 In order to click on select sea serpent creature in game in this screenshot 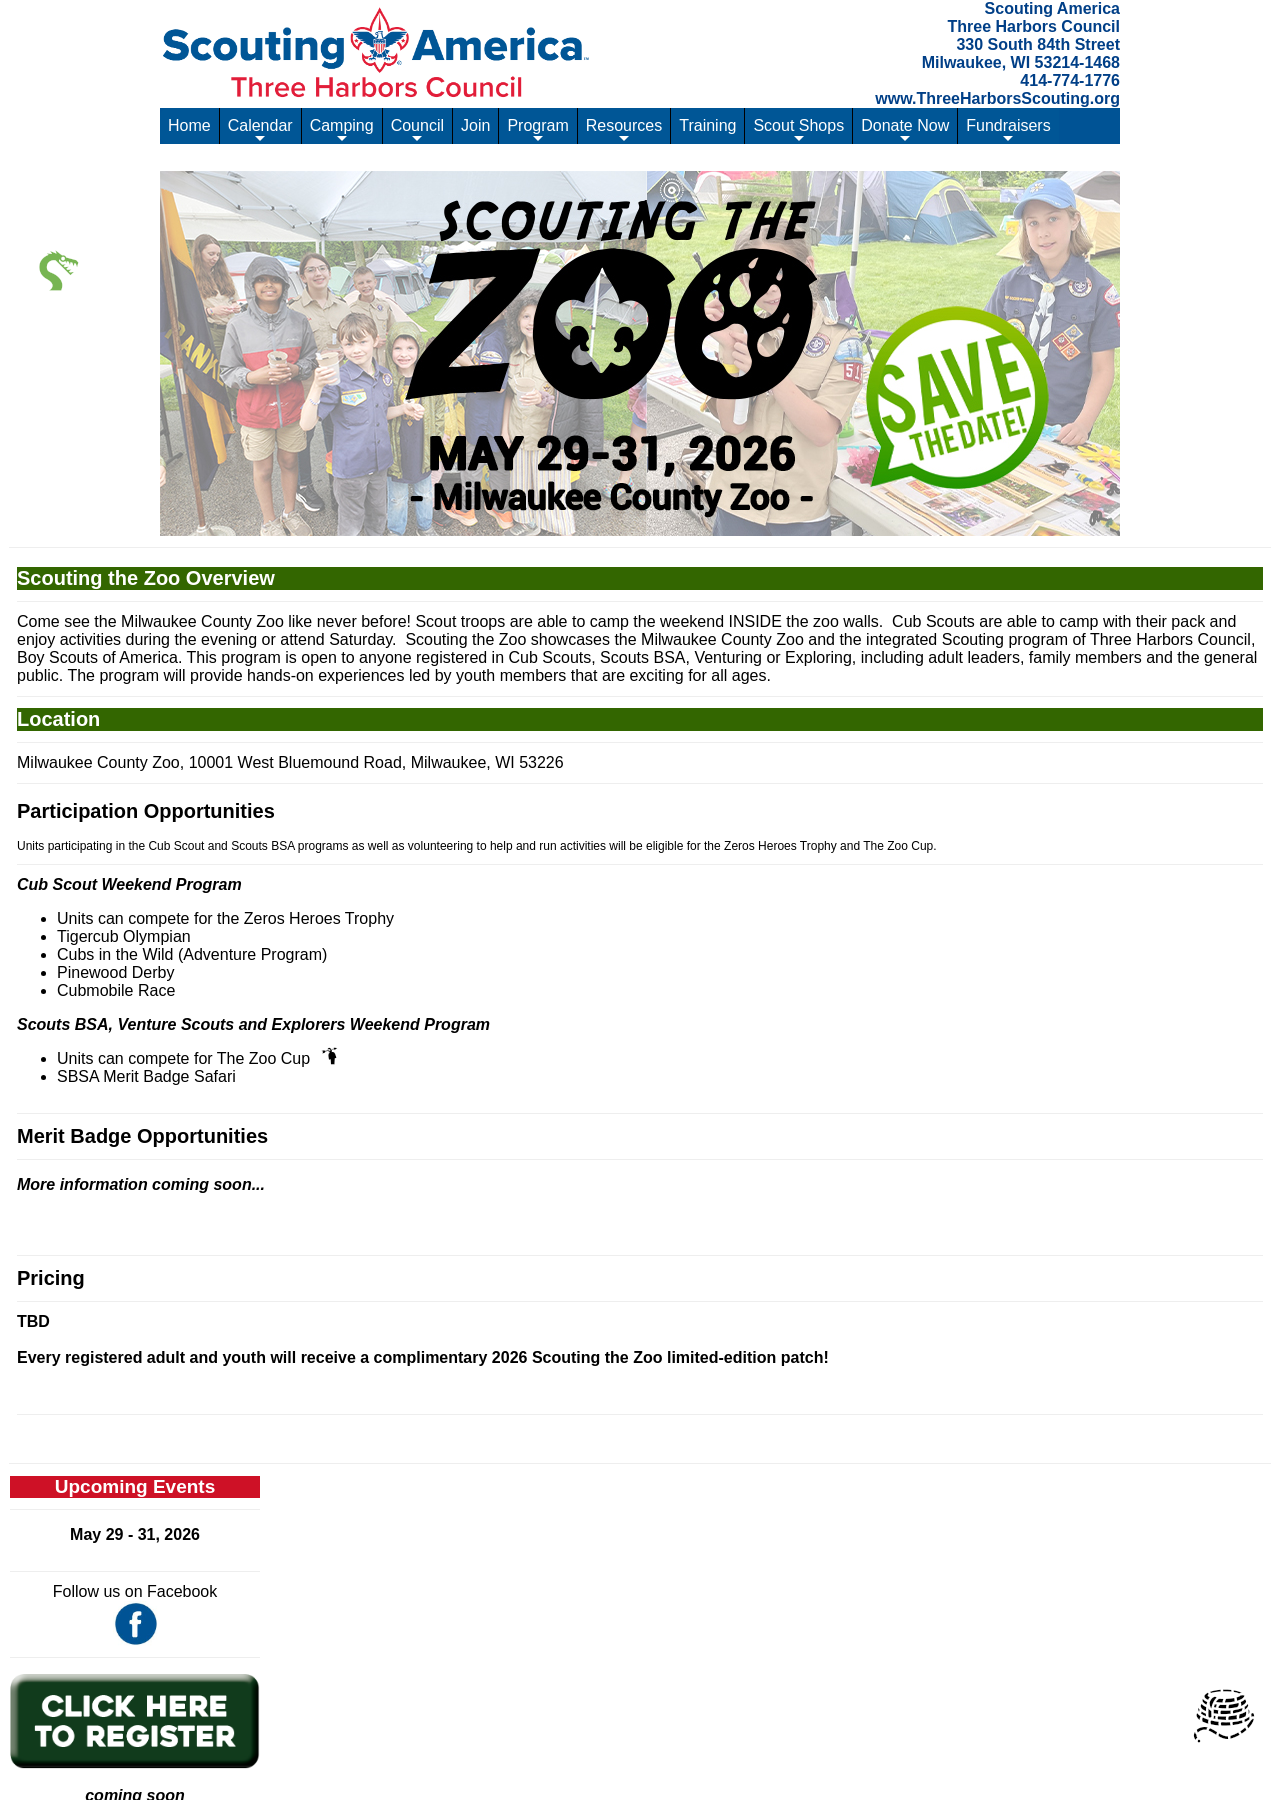, I will do `click(58, 270)`.